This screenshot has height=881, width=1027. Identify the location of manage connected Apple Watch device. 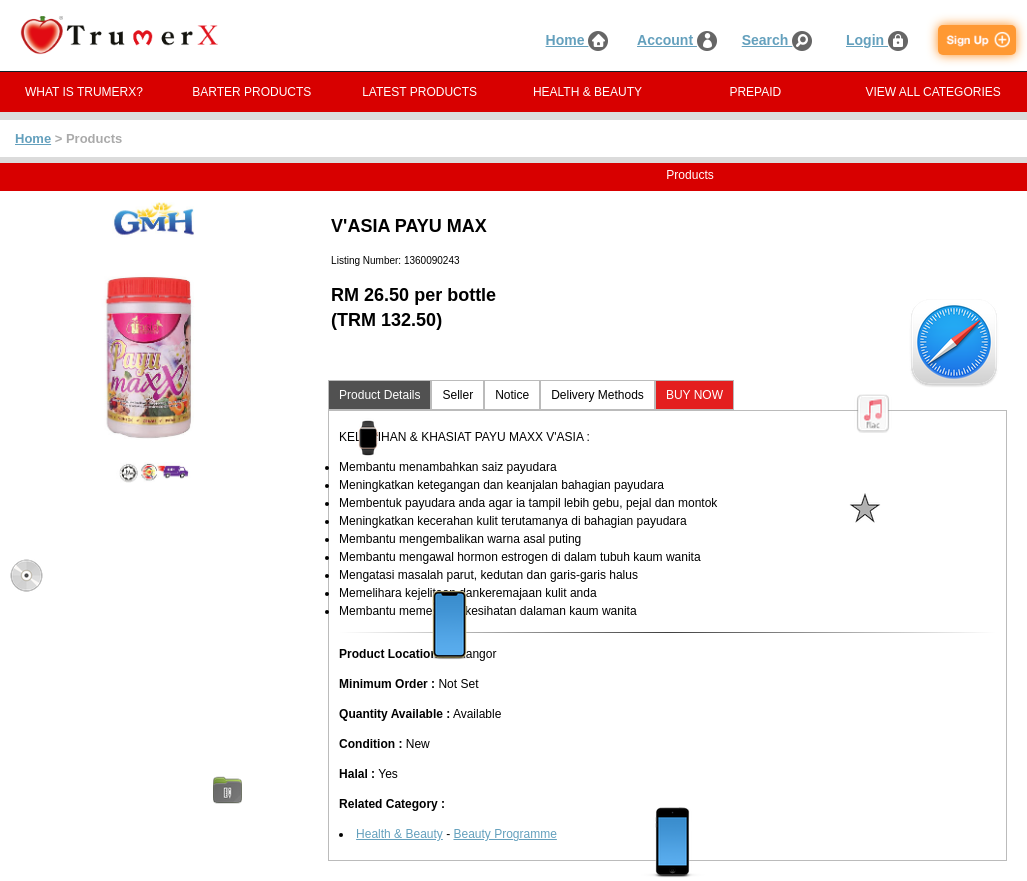
(368, 438).